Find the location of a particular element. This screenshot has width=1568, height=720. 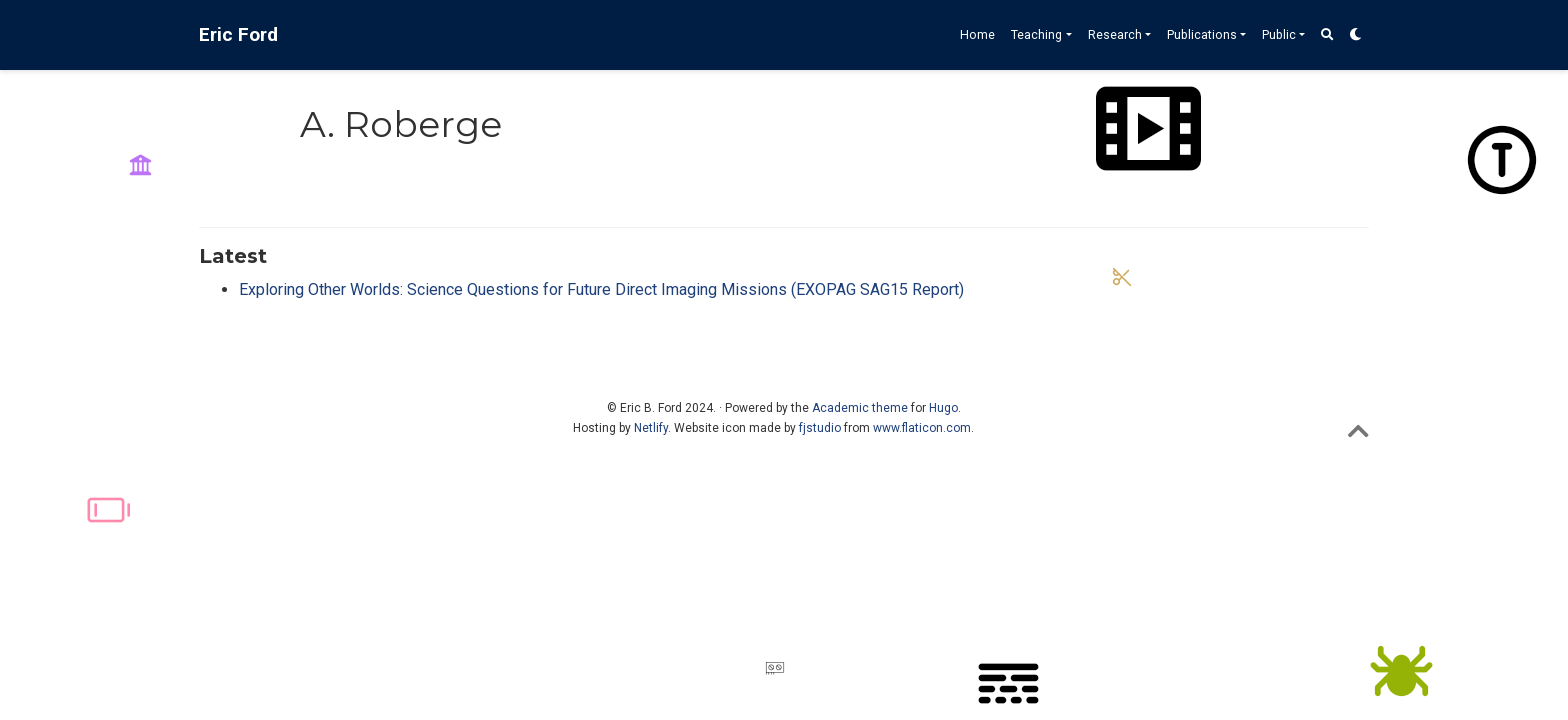

adjust gradient or color blend settings is located at coordinates (1008, 683).